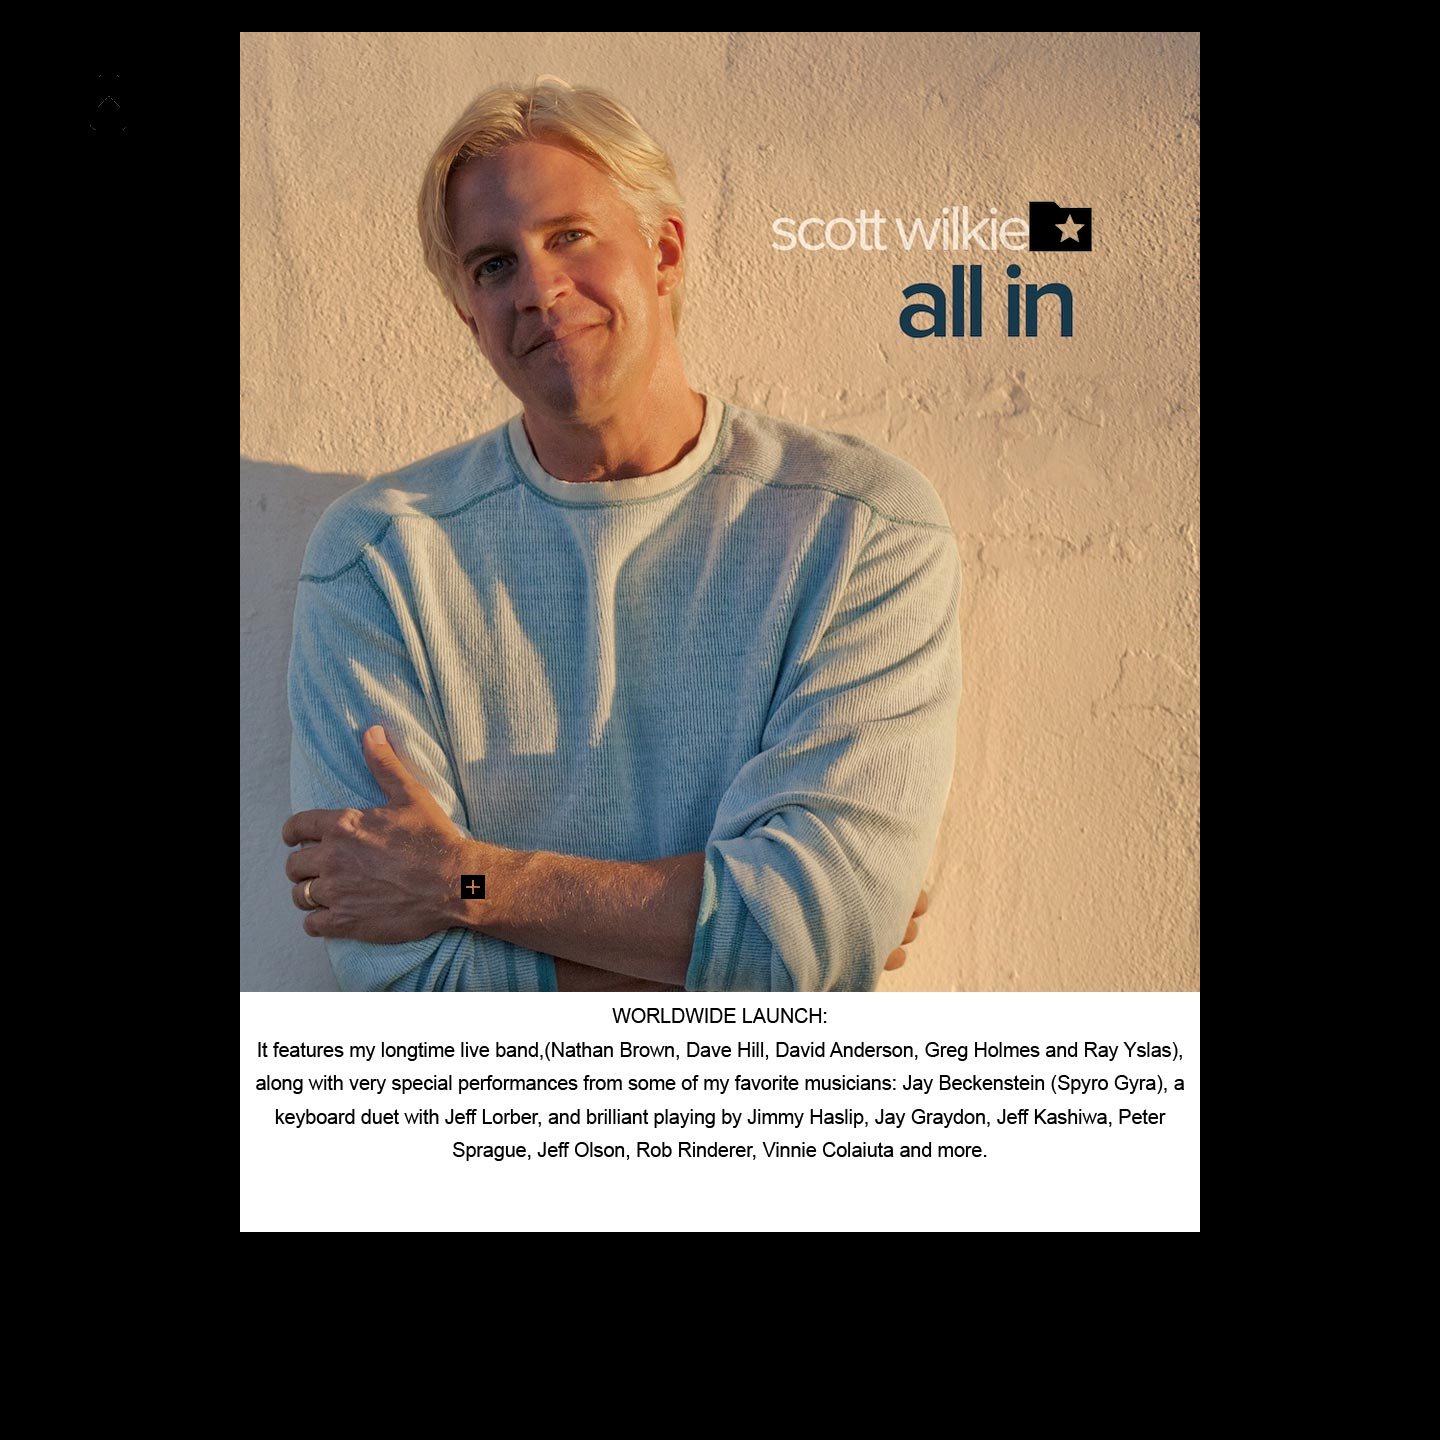 The height and width of the screenshot is (1440, 1440). Describe the element at coordinates (473, 887) in the screenshot. I see `add a new item or content` at that location.